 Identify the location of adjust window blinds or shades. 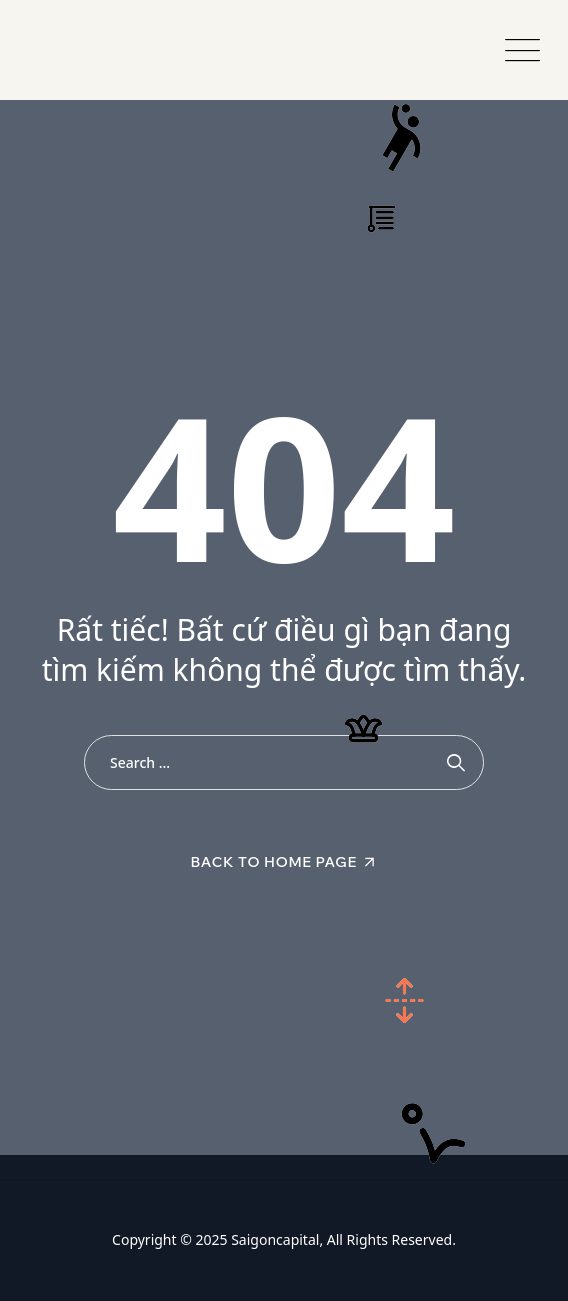
(382, 219).